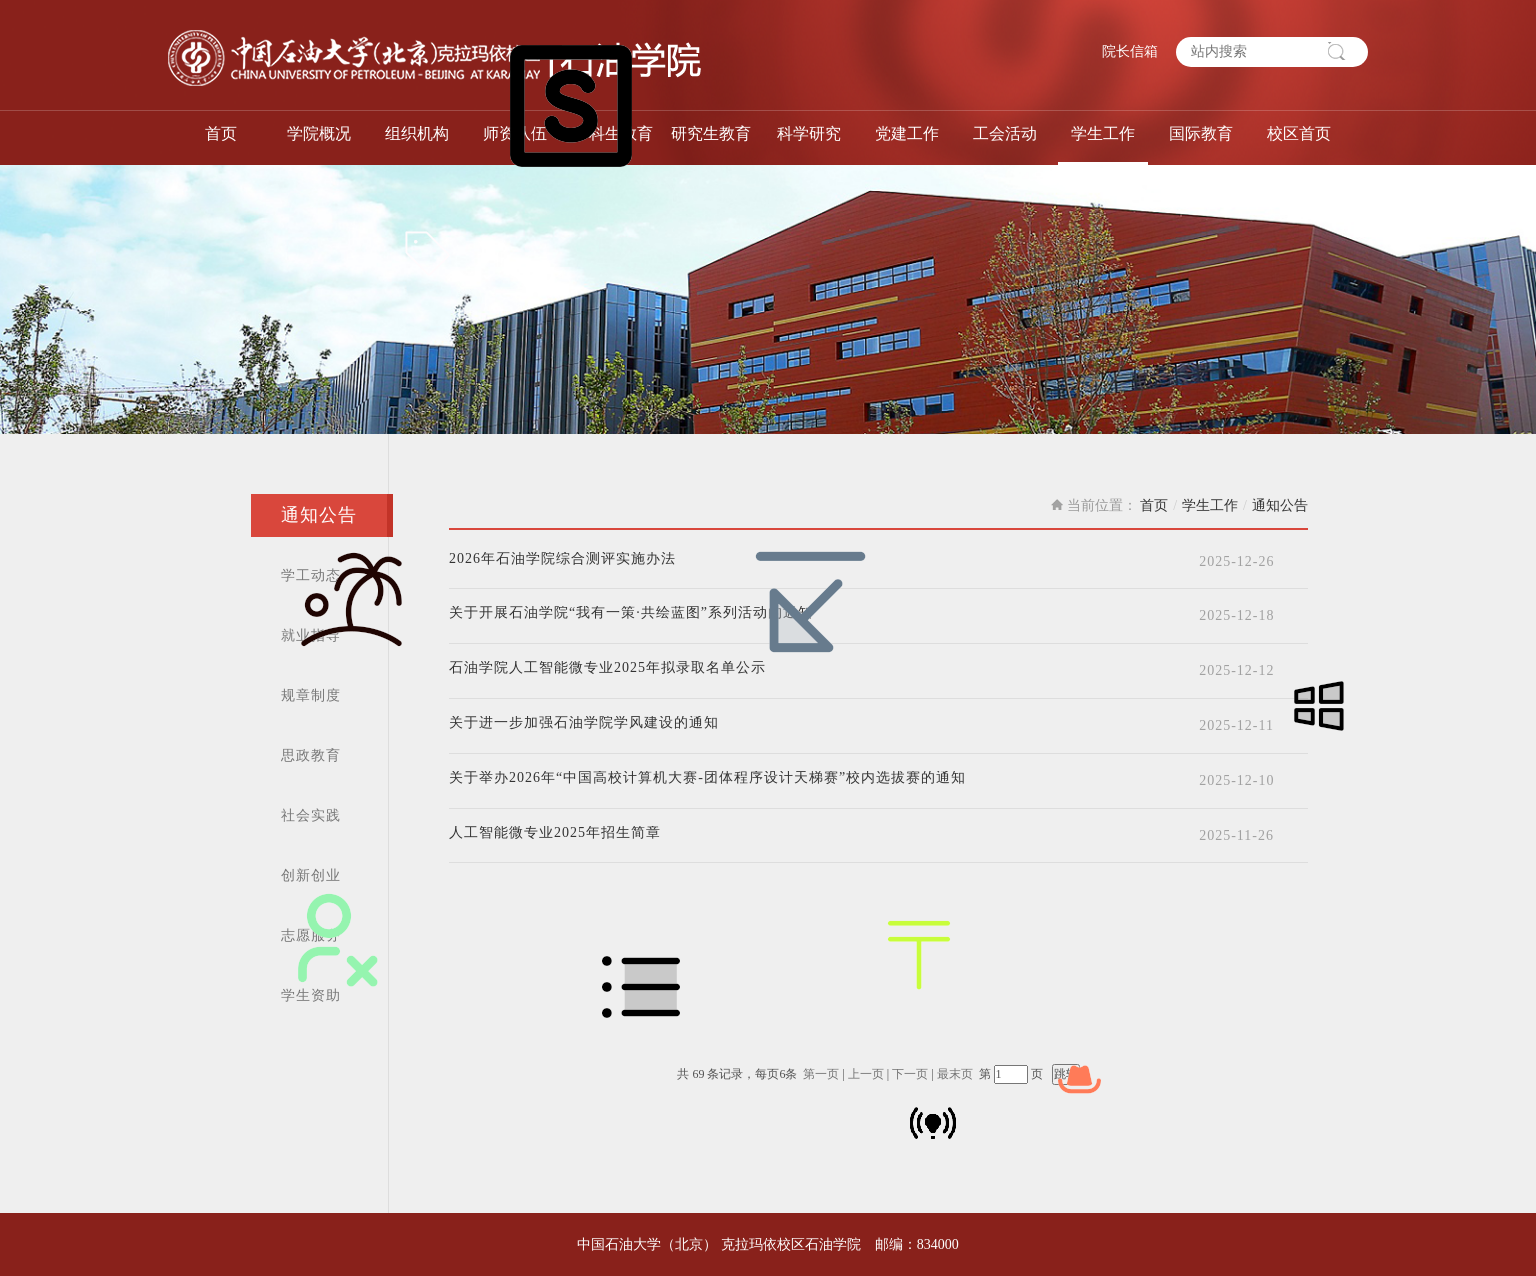 The image size is (1536, 1276). What do you see at coordinates (641, 987) in the screenshot?
I see `view items in list format` at bounding box center [641, 987].